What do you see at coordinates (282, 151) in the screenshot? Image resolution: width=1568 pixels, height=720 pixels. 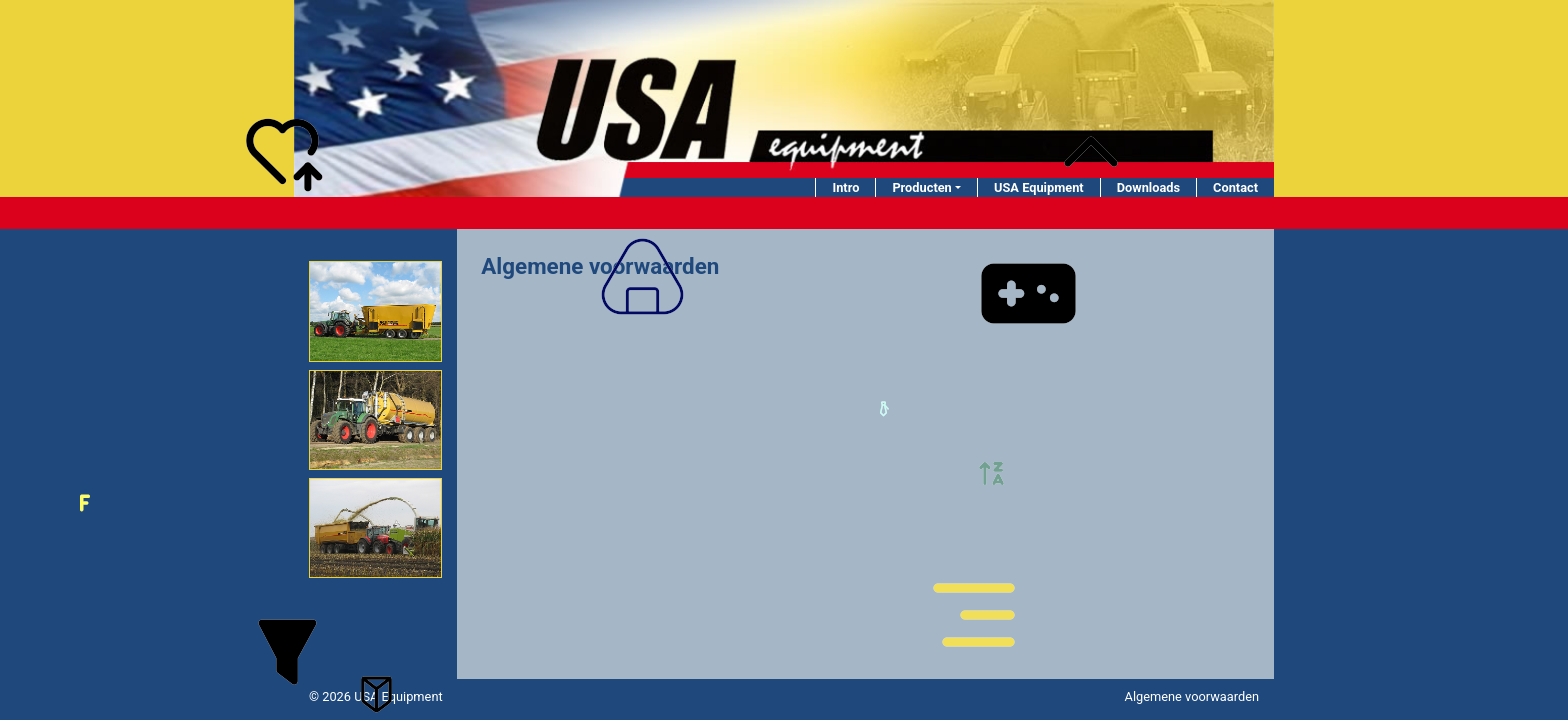 I see `upload or share a favorite item` at bounding box center [282, 151].